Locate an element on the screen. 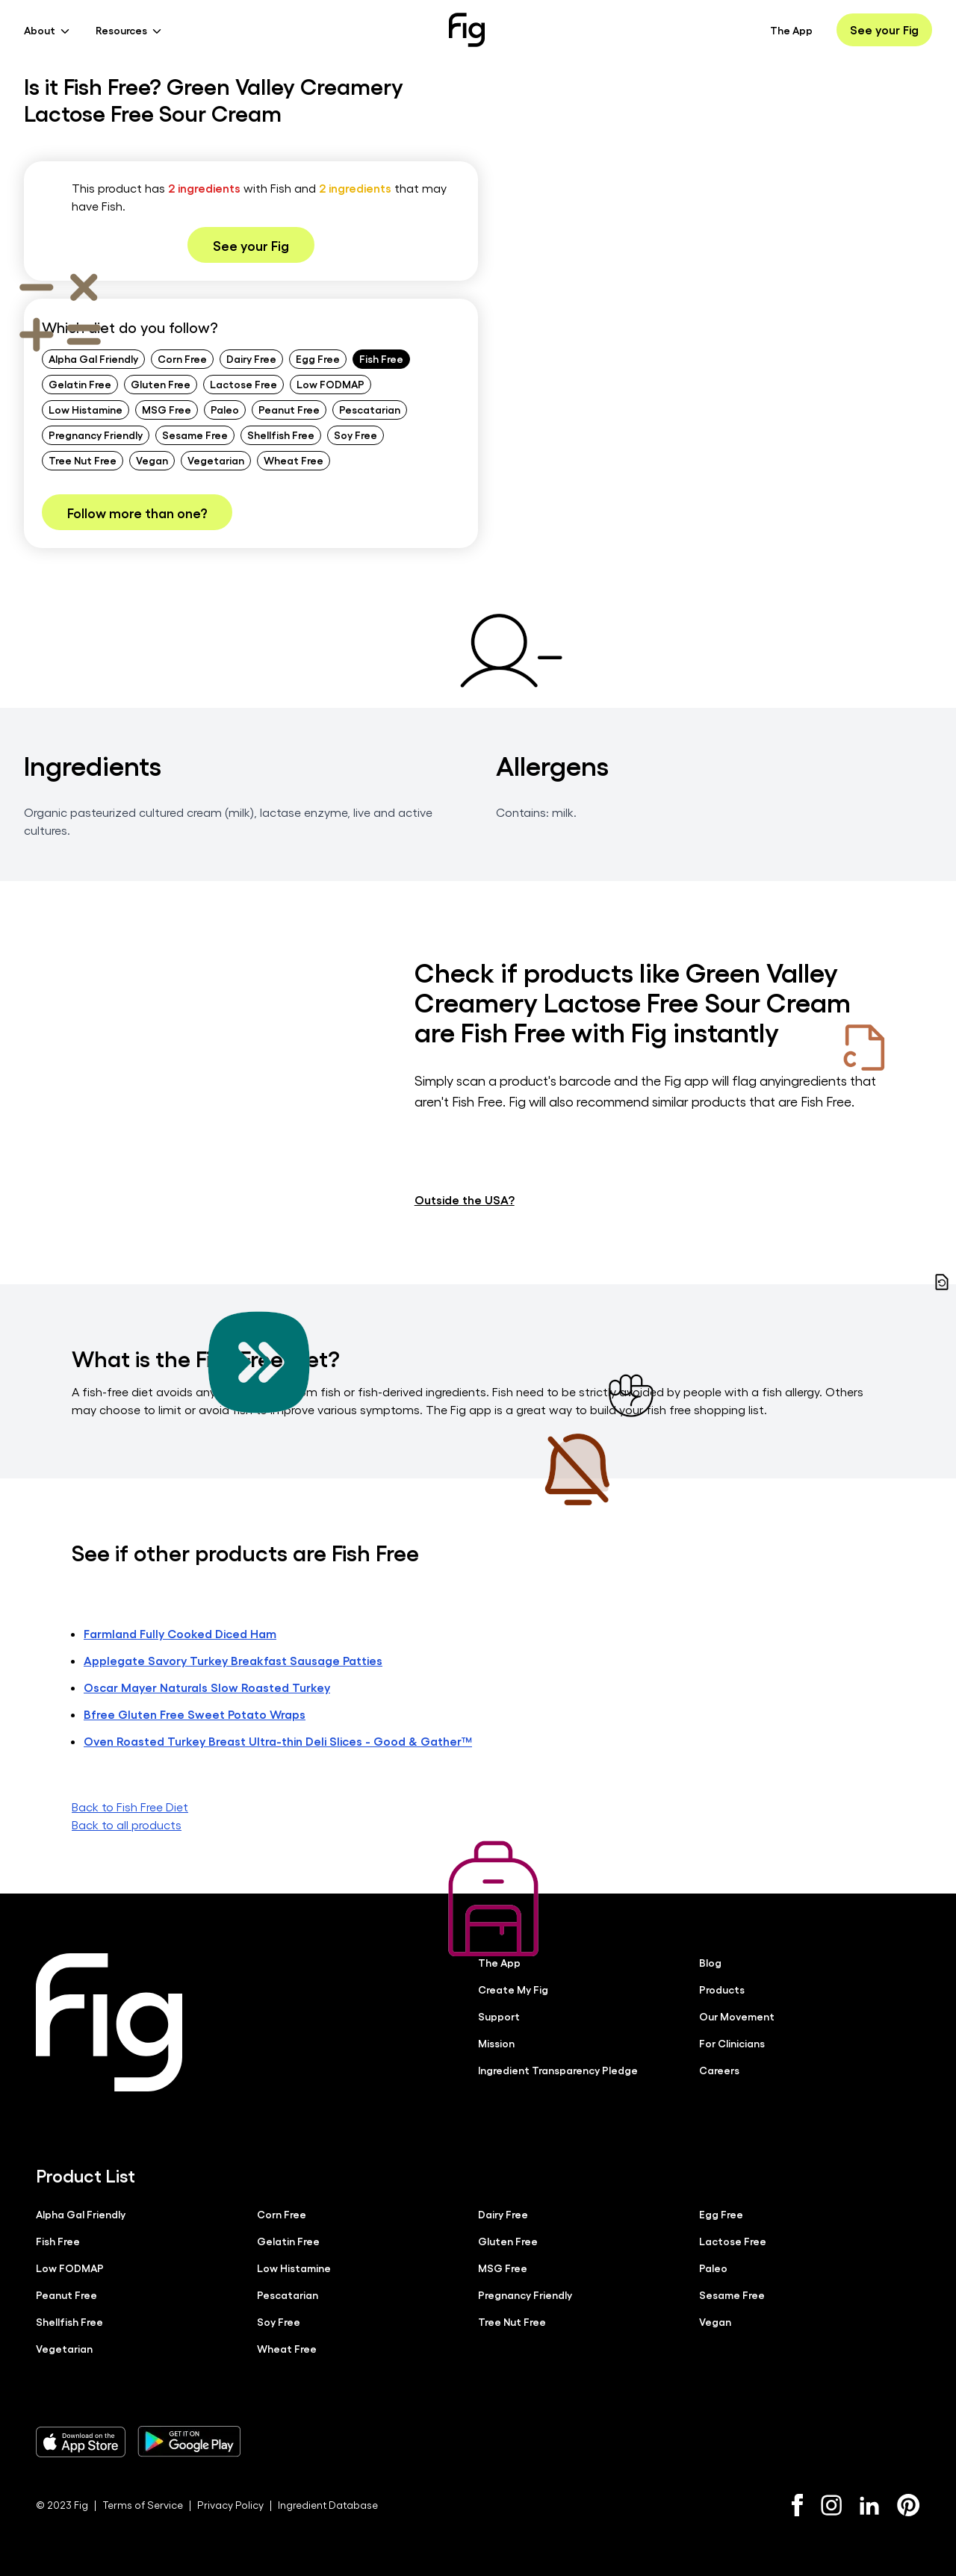 The width and height of the screenshot is (956, 2576). mute notifications is located at coordinates (578, 1469).